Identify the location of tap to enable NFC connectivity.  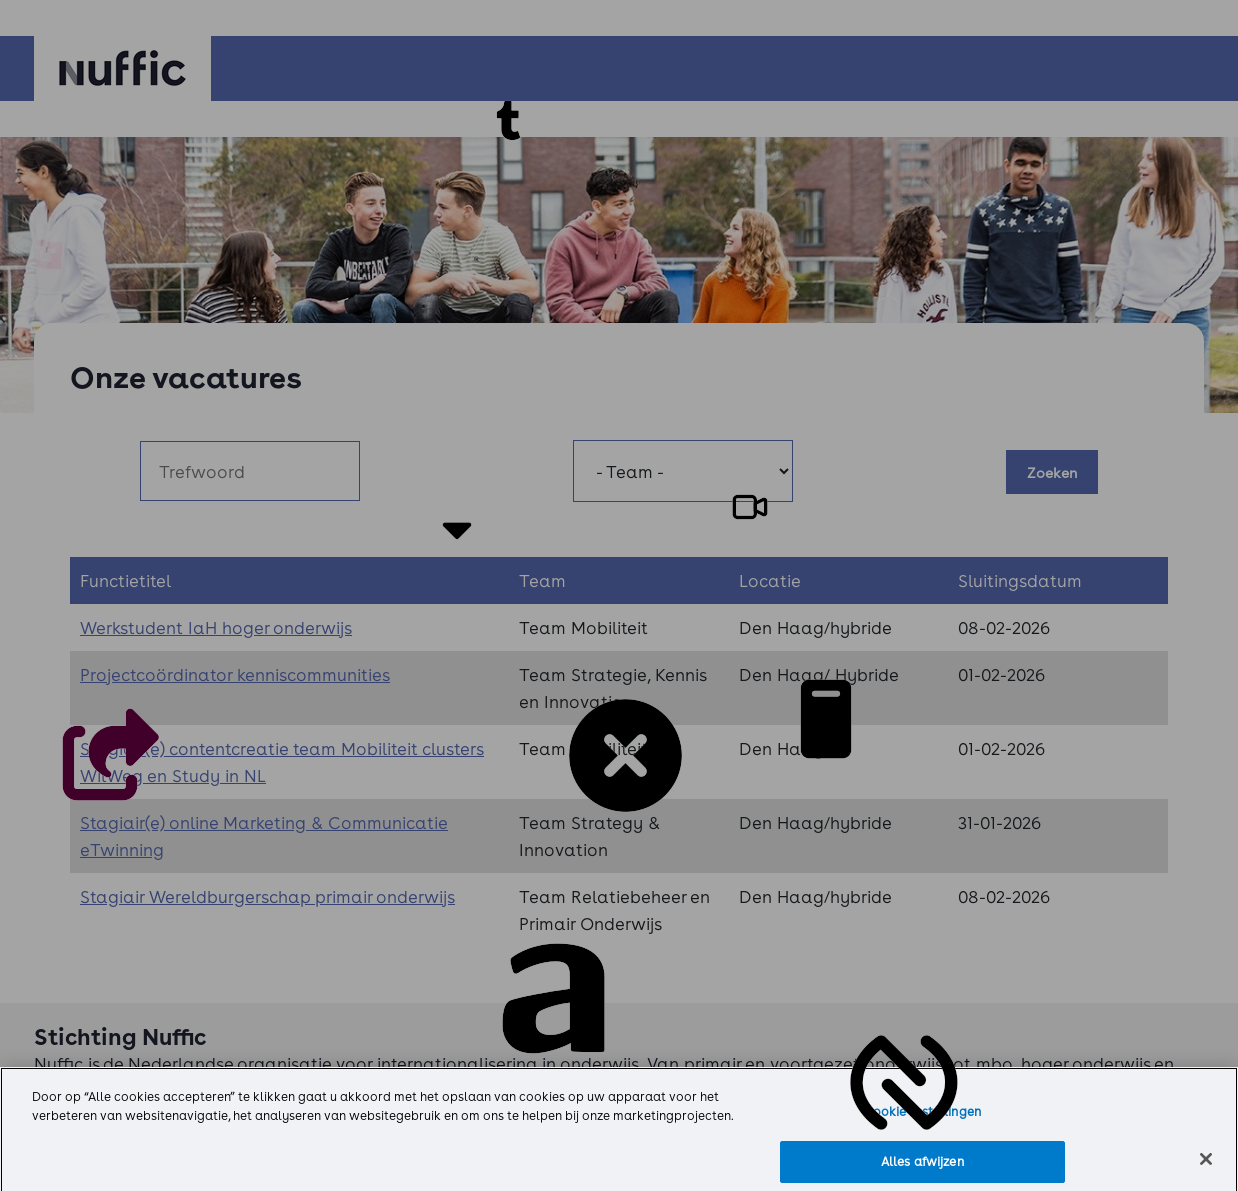
(903, 1082).